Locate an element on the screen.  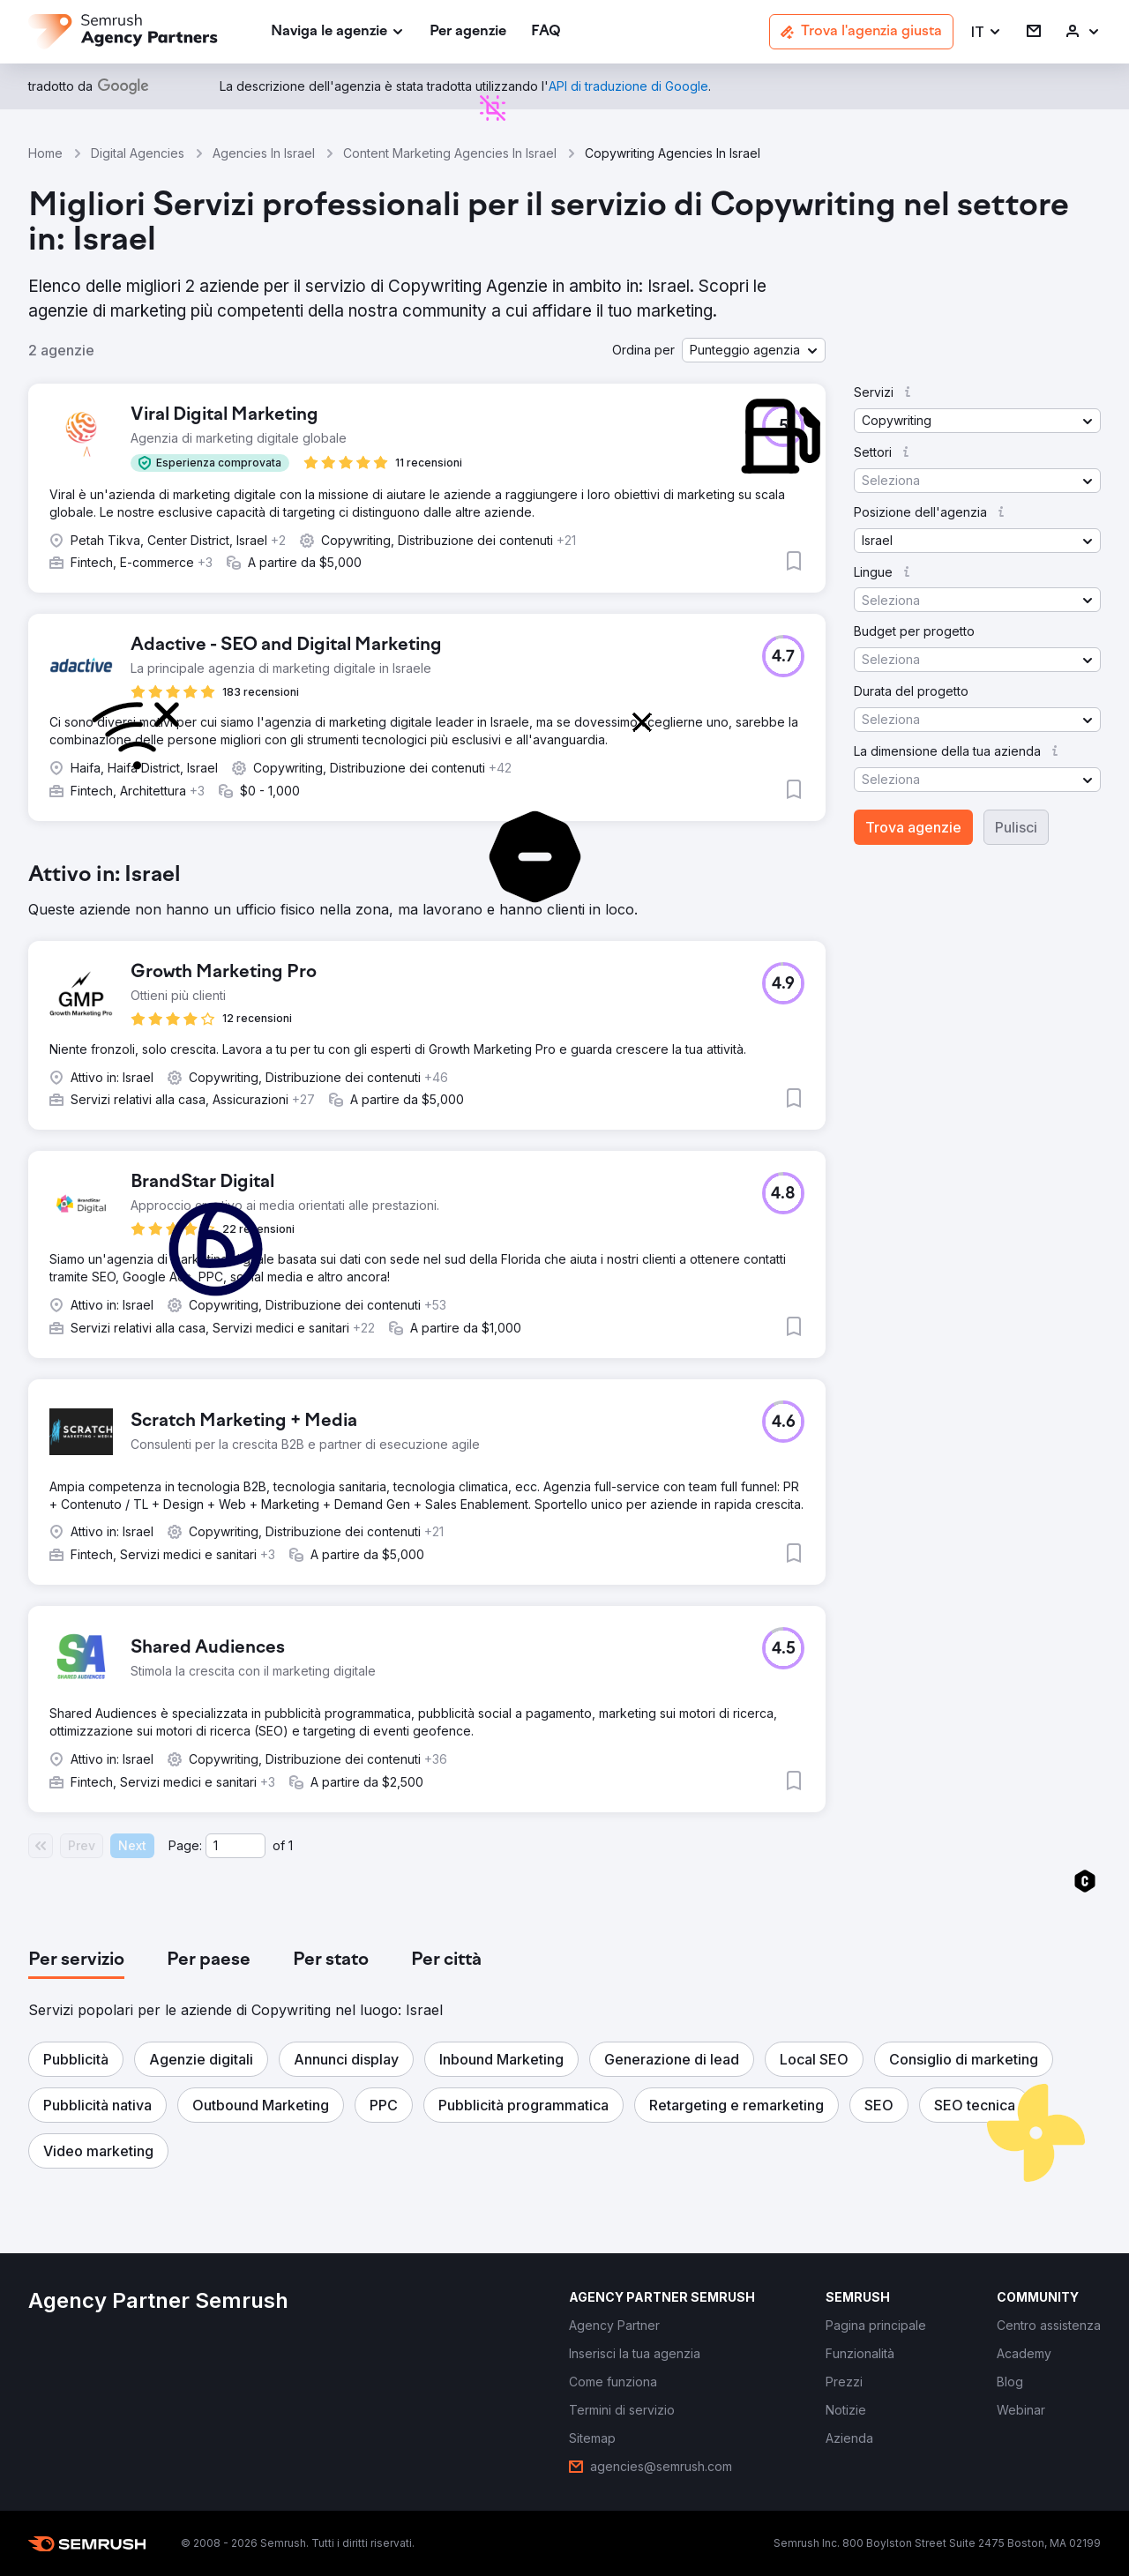
remove or delete an item is located at coordinates (535, 856).